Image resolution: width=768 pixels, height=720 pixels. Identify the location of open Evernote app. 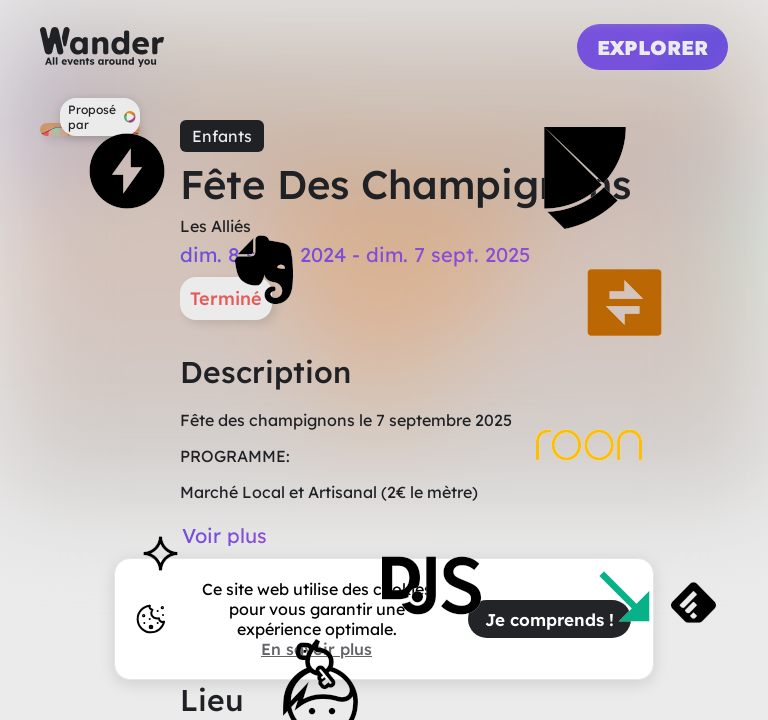
(264, 268).